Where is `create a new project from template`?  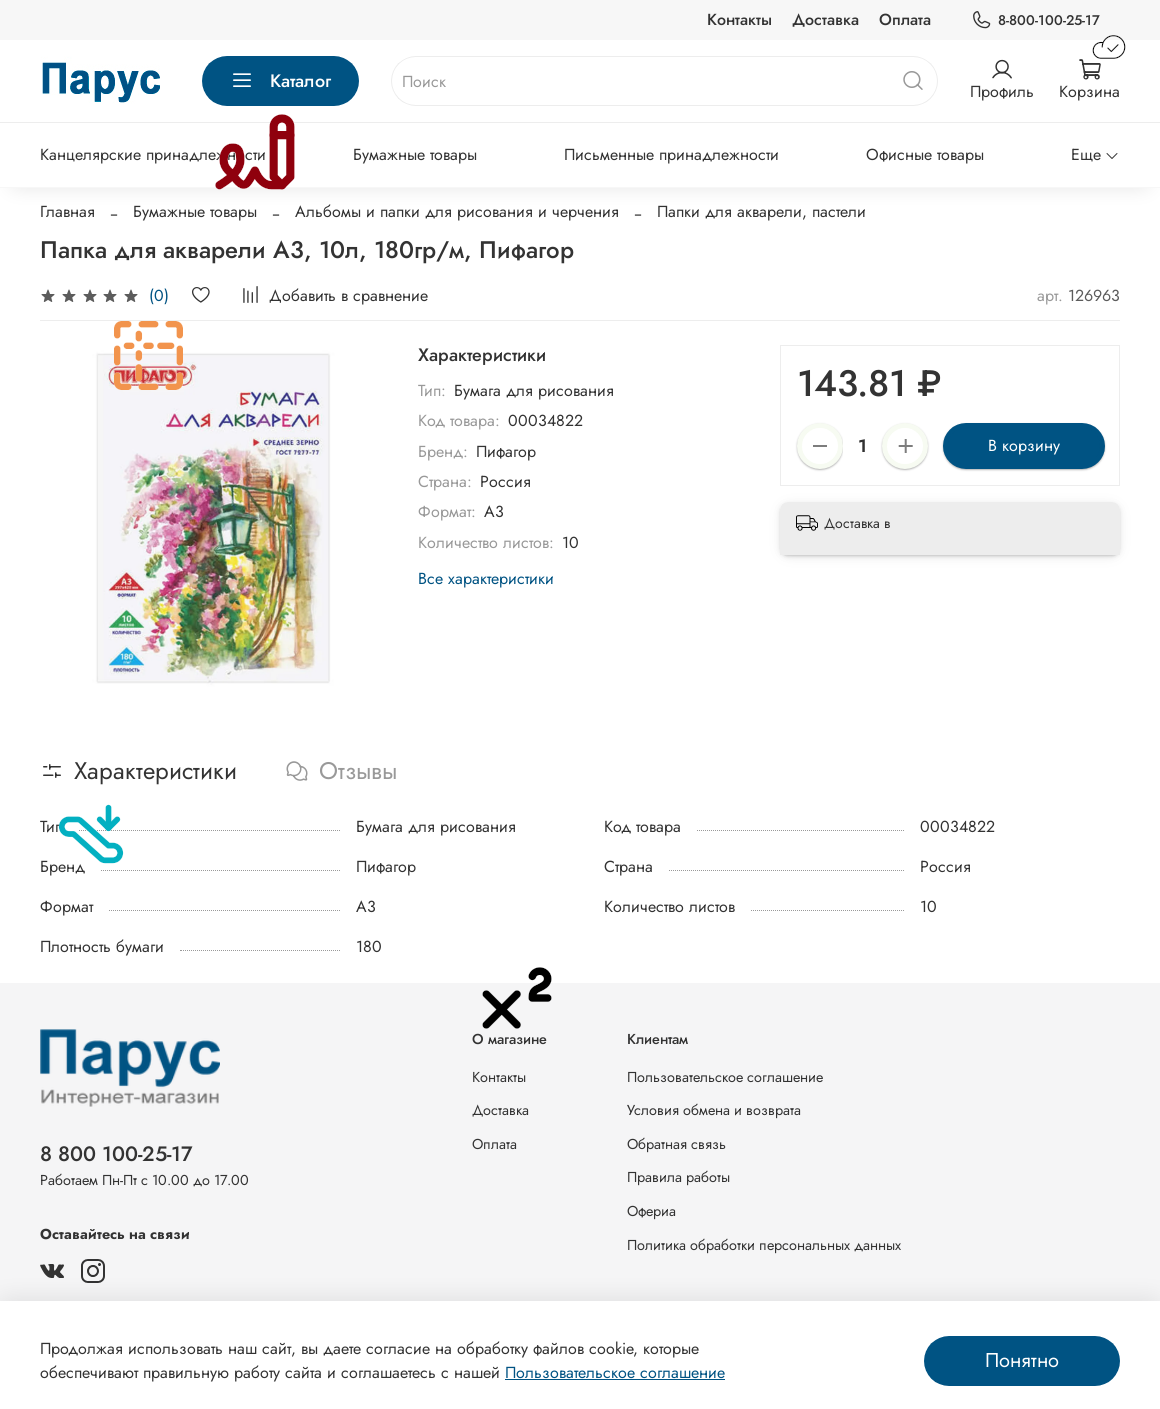
create a new project from template is located at coordinates (148, 355).